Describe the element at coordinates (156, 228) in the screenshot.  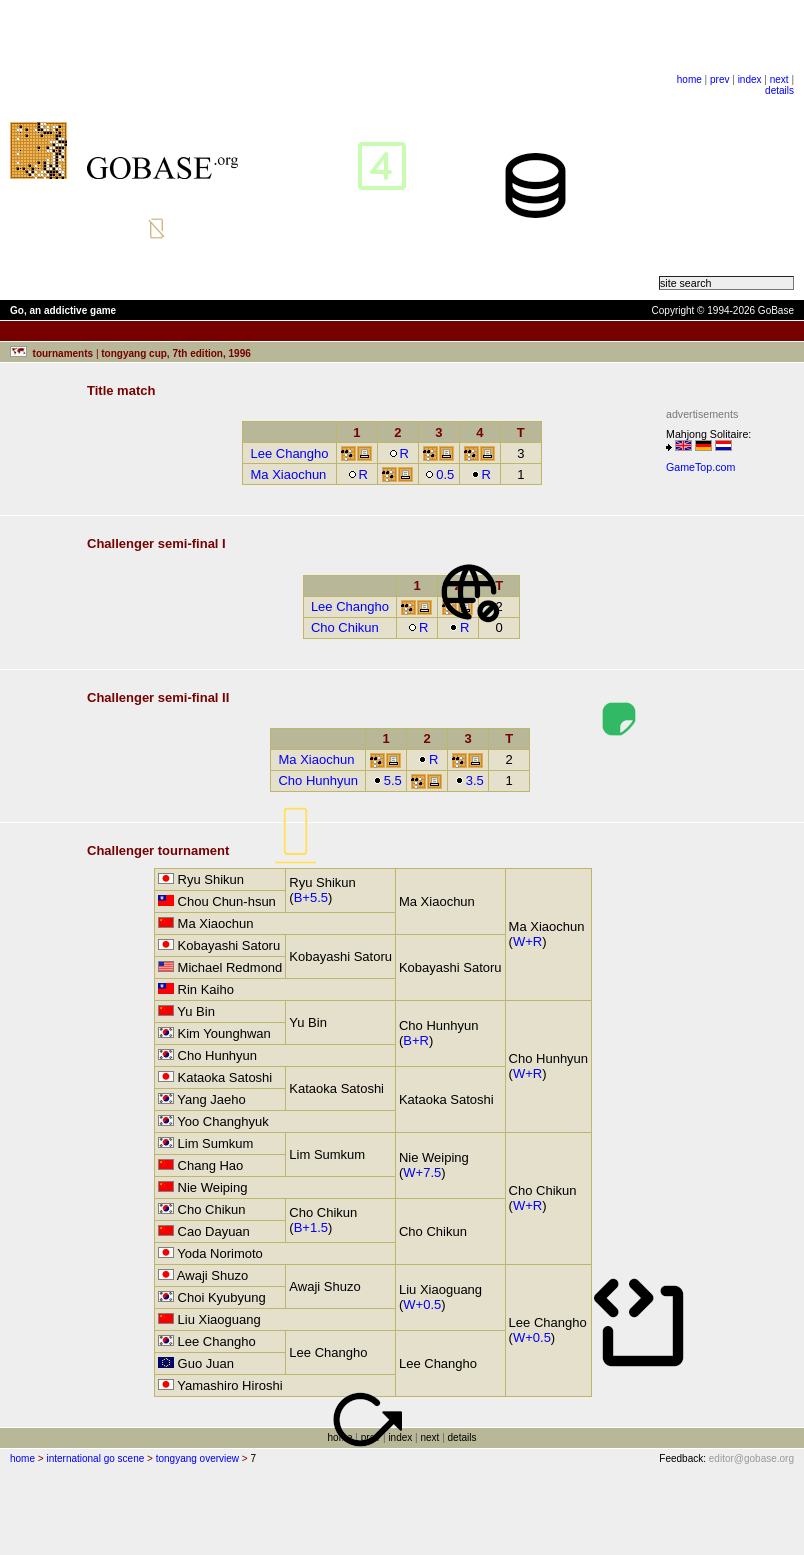
I see `mobile device unavailable or disabled` at that location.